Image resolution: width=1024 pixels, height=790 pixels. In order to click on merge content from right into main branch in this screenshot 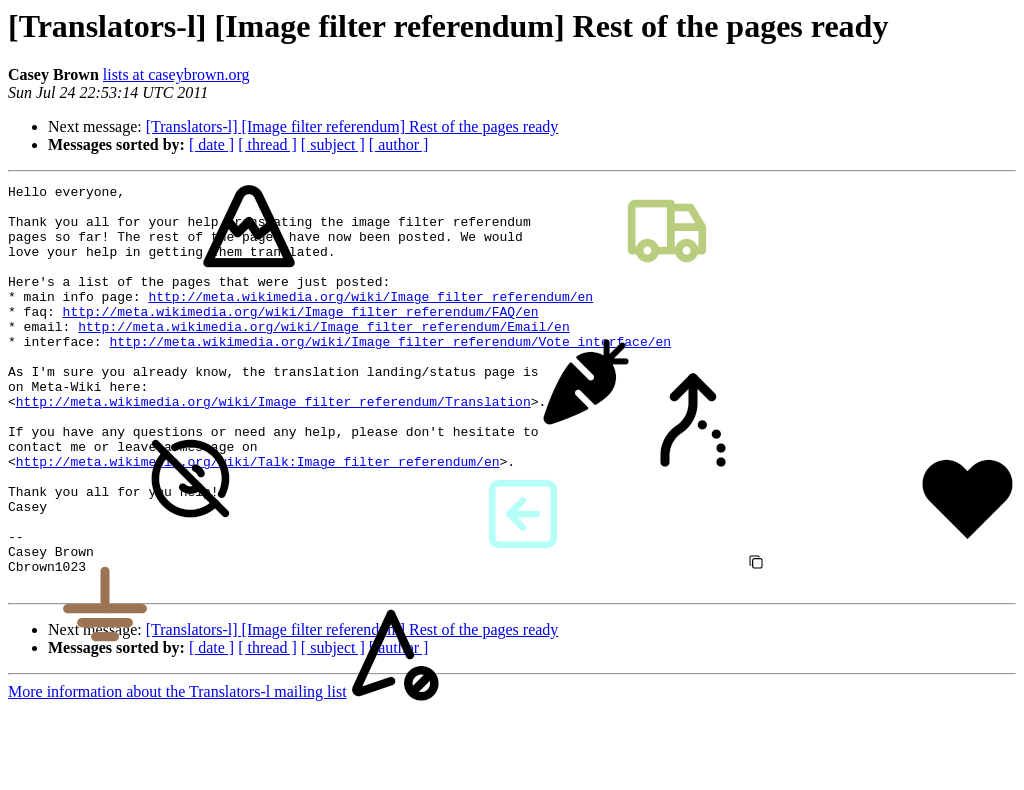, I will do `click(693, 420)`.